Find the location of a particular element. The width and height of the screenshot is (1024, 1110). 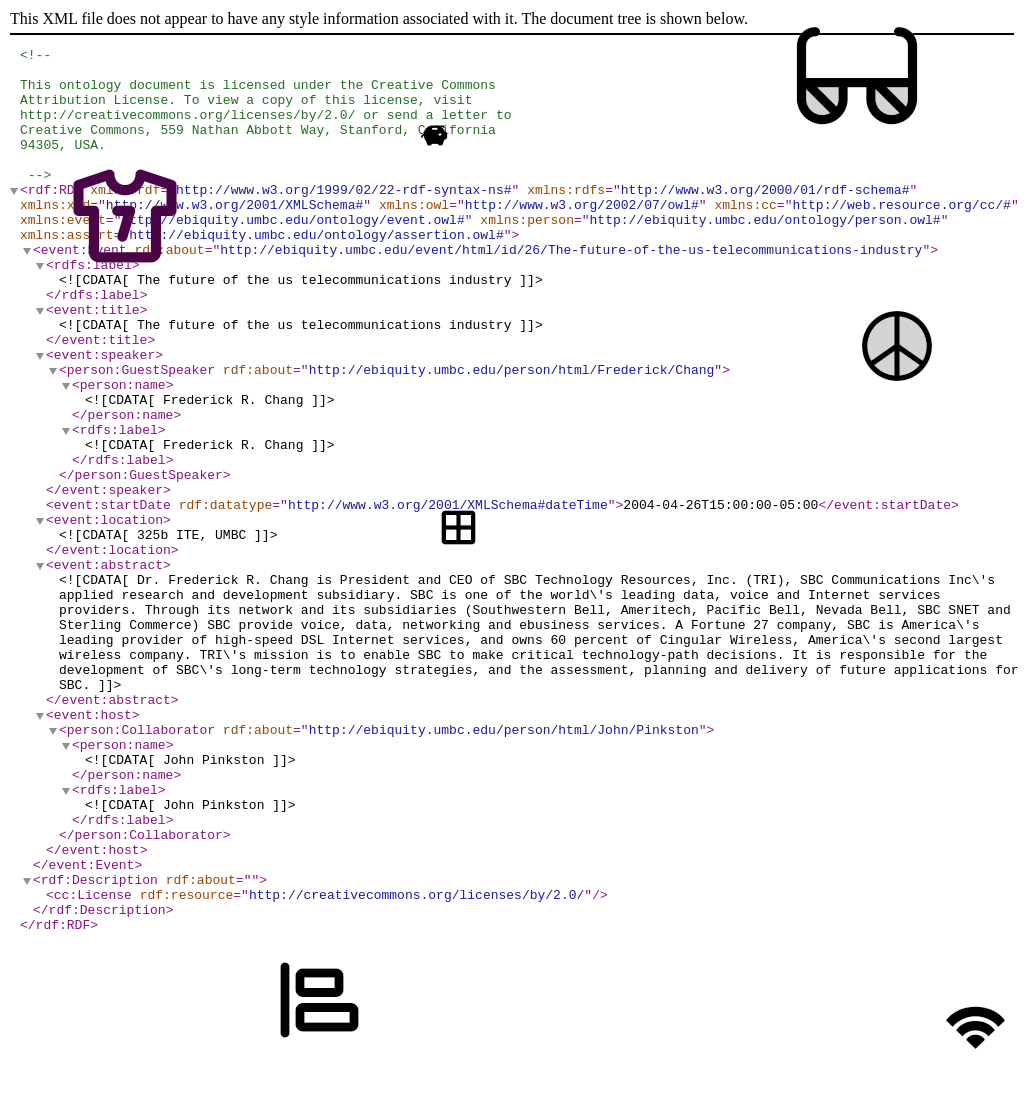

align text to the left is located at coordinates (318, 1000).